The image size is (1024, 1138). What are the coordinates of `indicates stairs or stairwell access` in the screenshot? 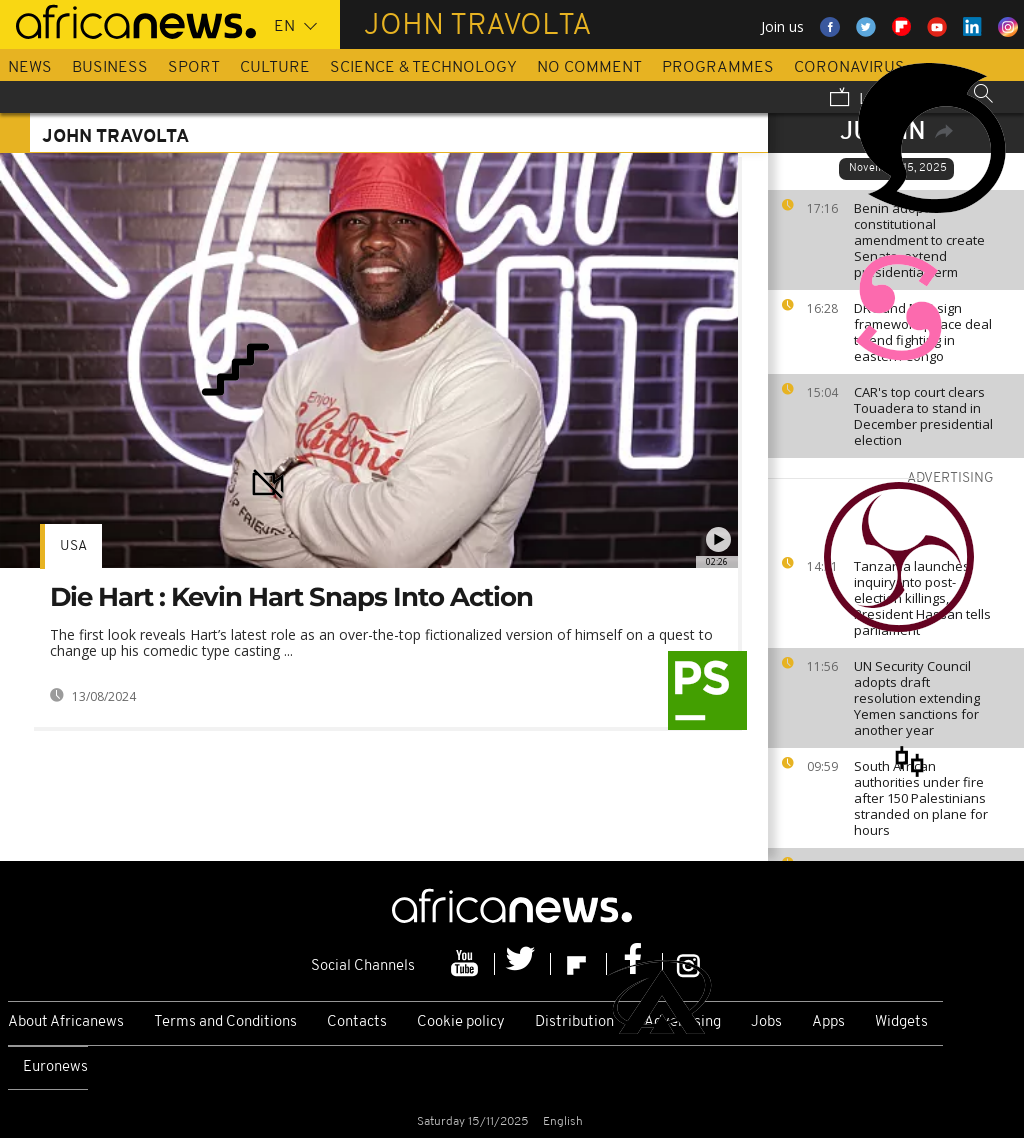 It's located at (235, 369).